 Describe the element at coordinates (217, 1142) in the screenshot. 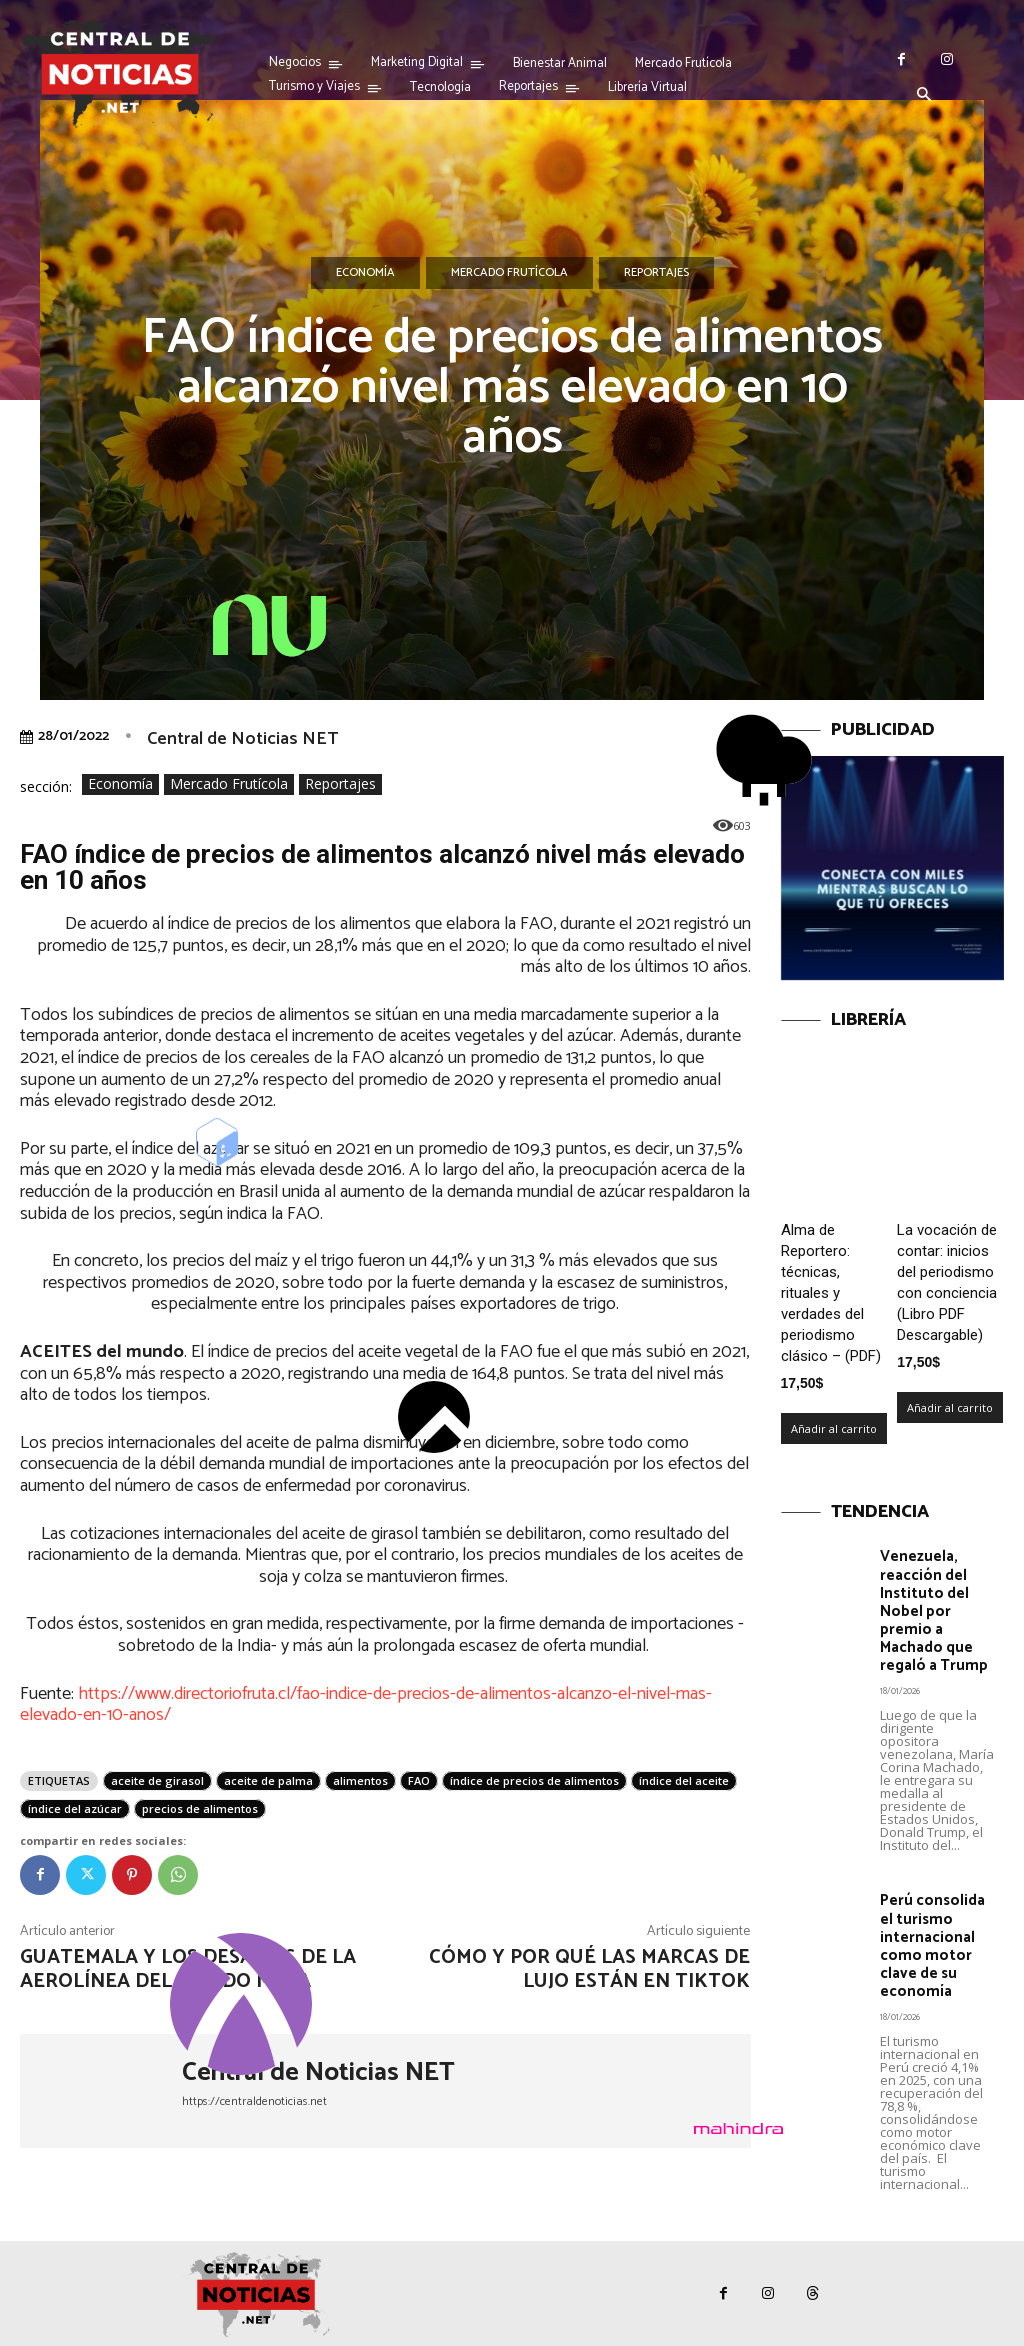

I see `open terminal or command line interface` at that location.